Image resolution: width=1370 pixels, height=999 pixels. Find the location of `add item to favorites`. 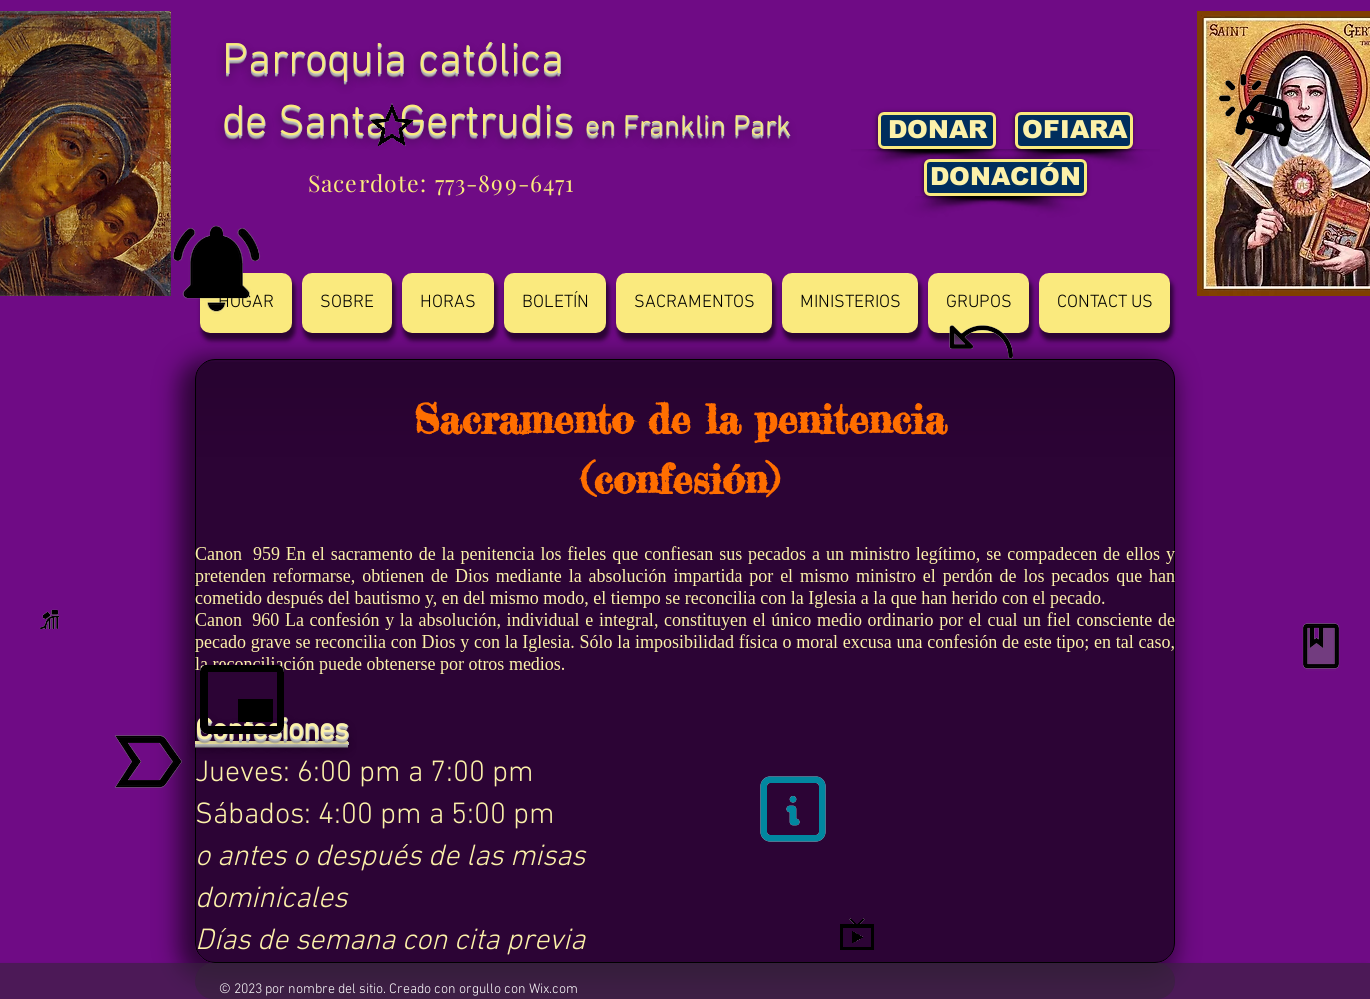

add item to favorites is located at coordinates (392, 126).